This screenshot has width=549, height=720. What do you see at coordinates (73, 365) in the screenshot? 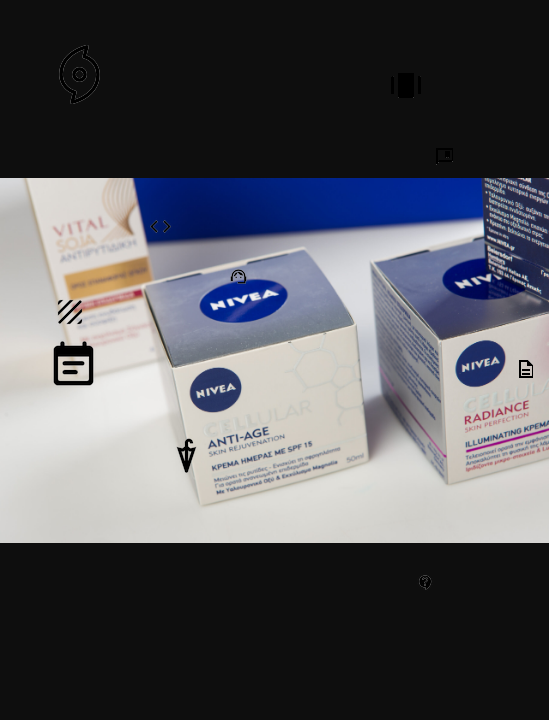
I see `view event details or notes` at bounding box center [73, 365].